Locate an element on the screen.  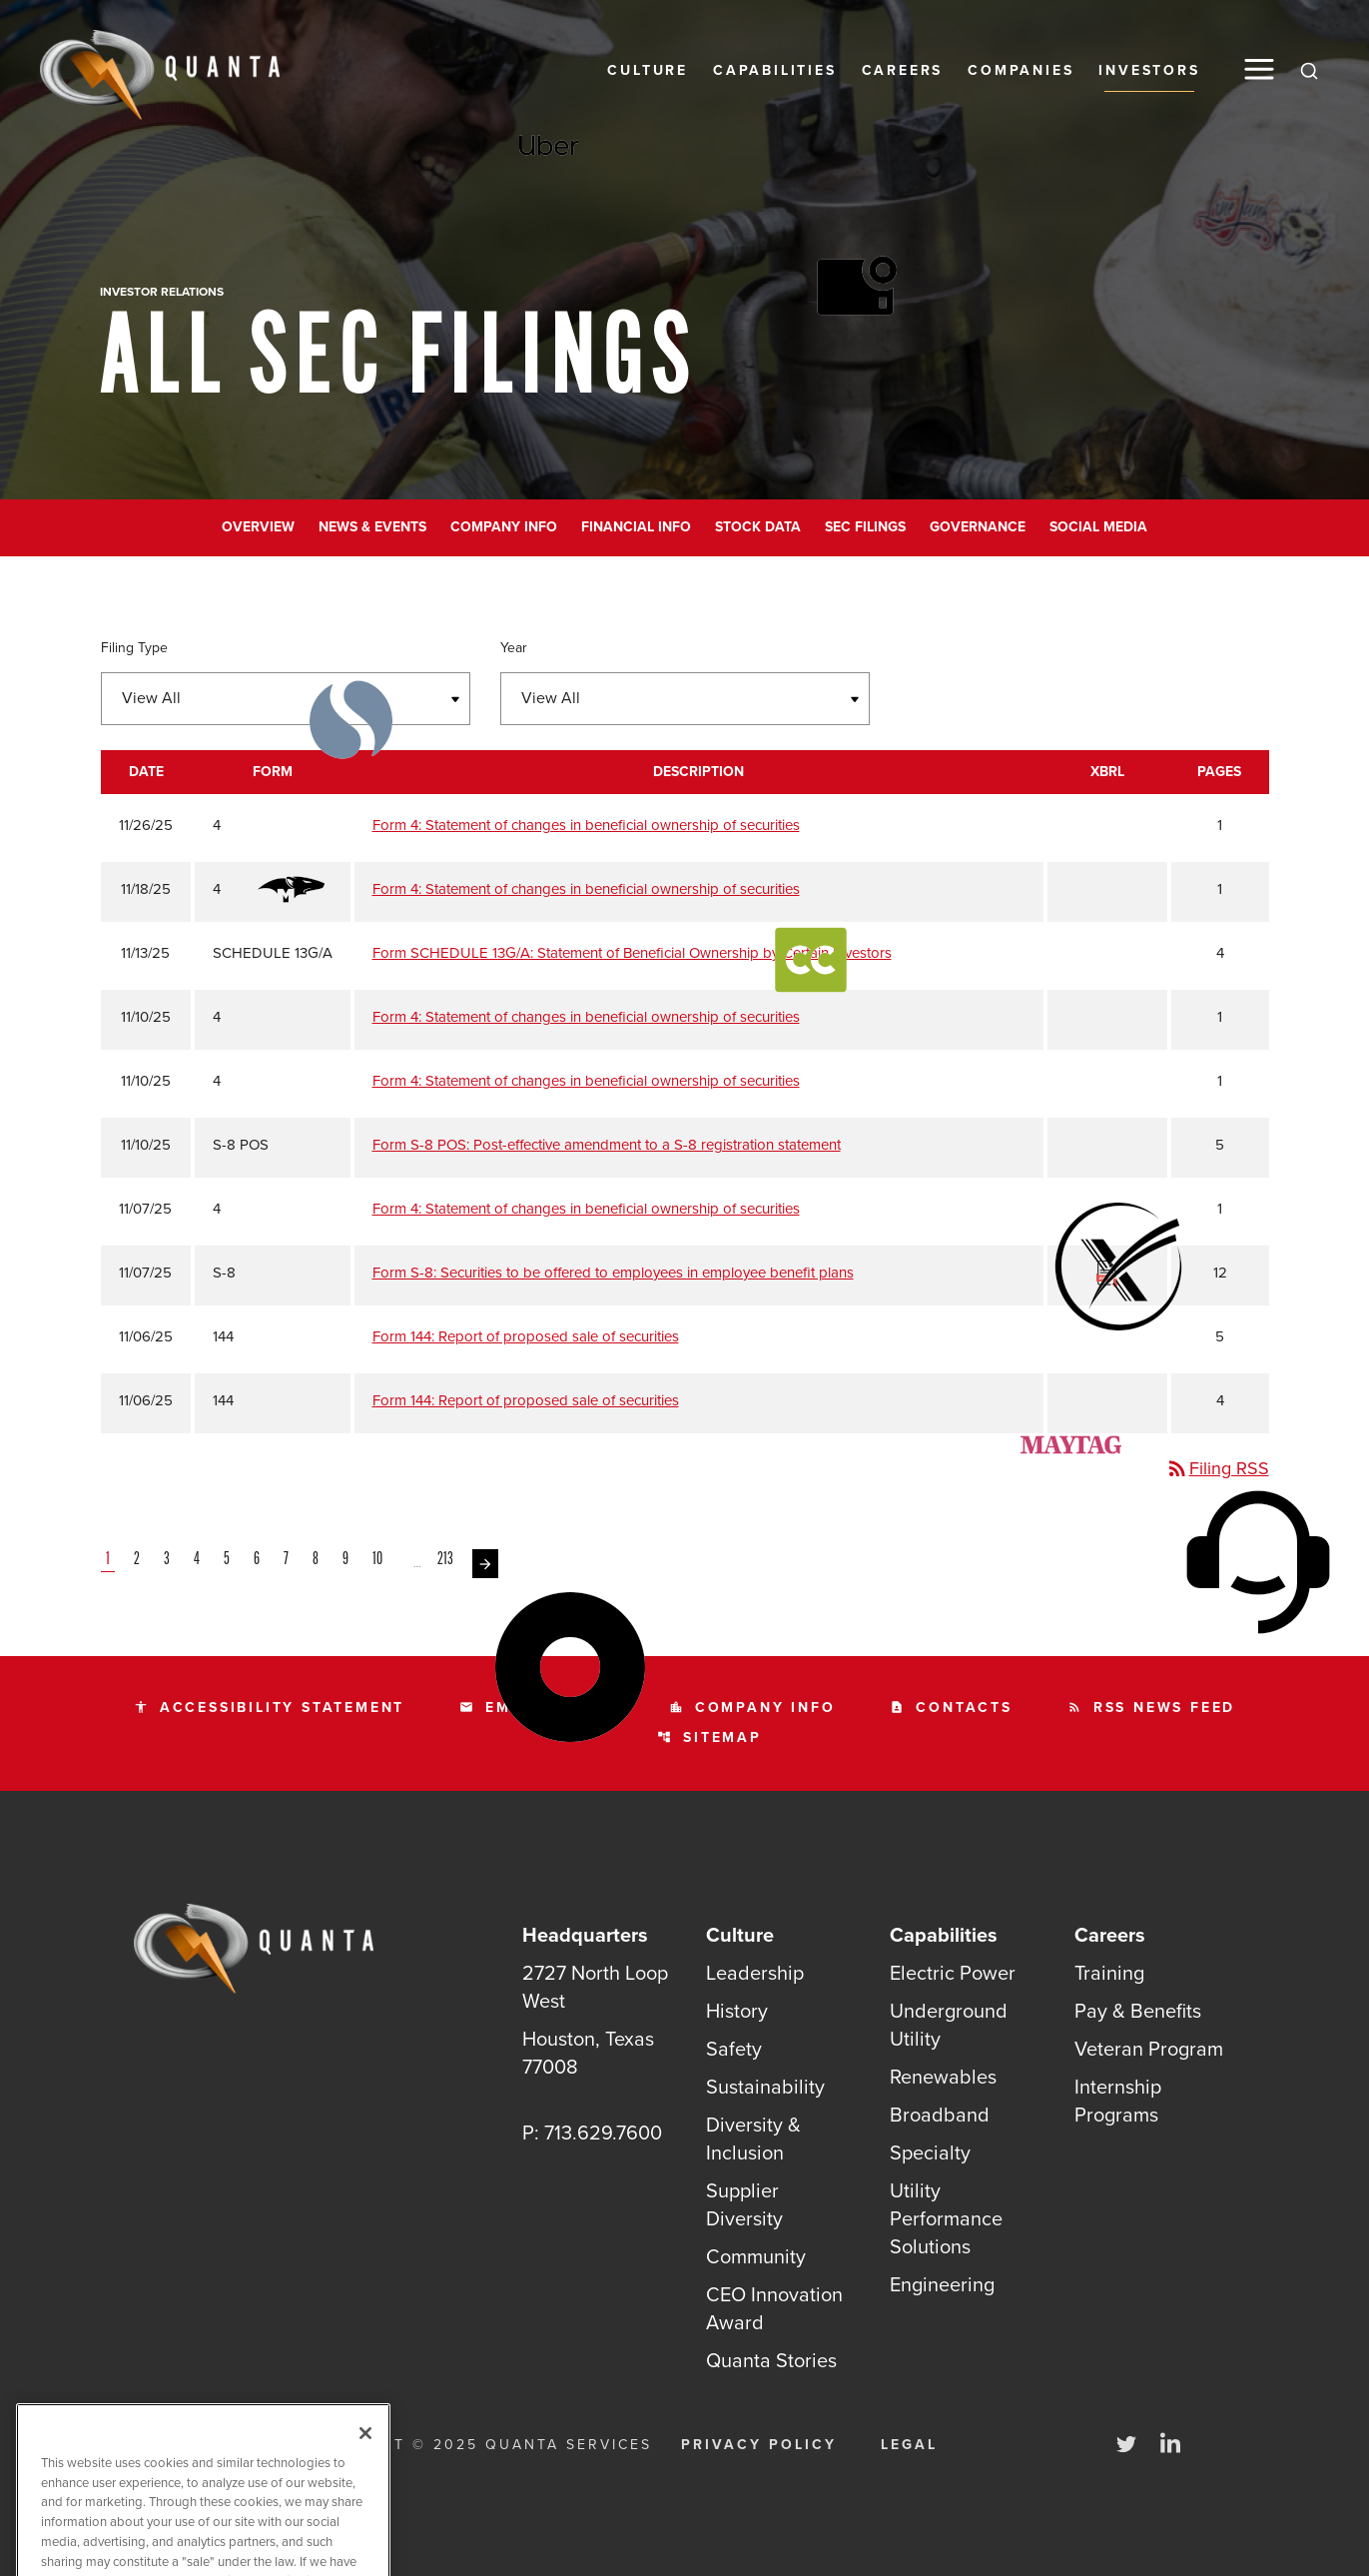
open the Uber app is located at coordinates (548, 145).